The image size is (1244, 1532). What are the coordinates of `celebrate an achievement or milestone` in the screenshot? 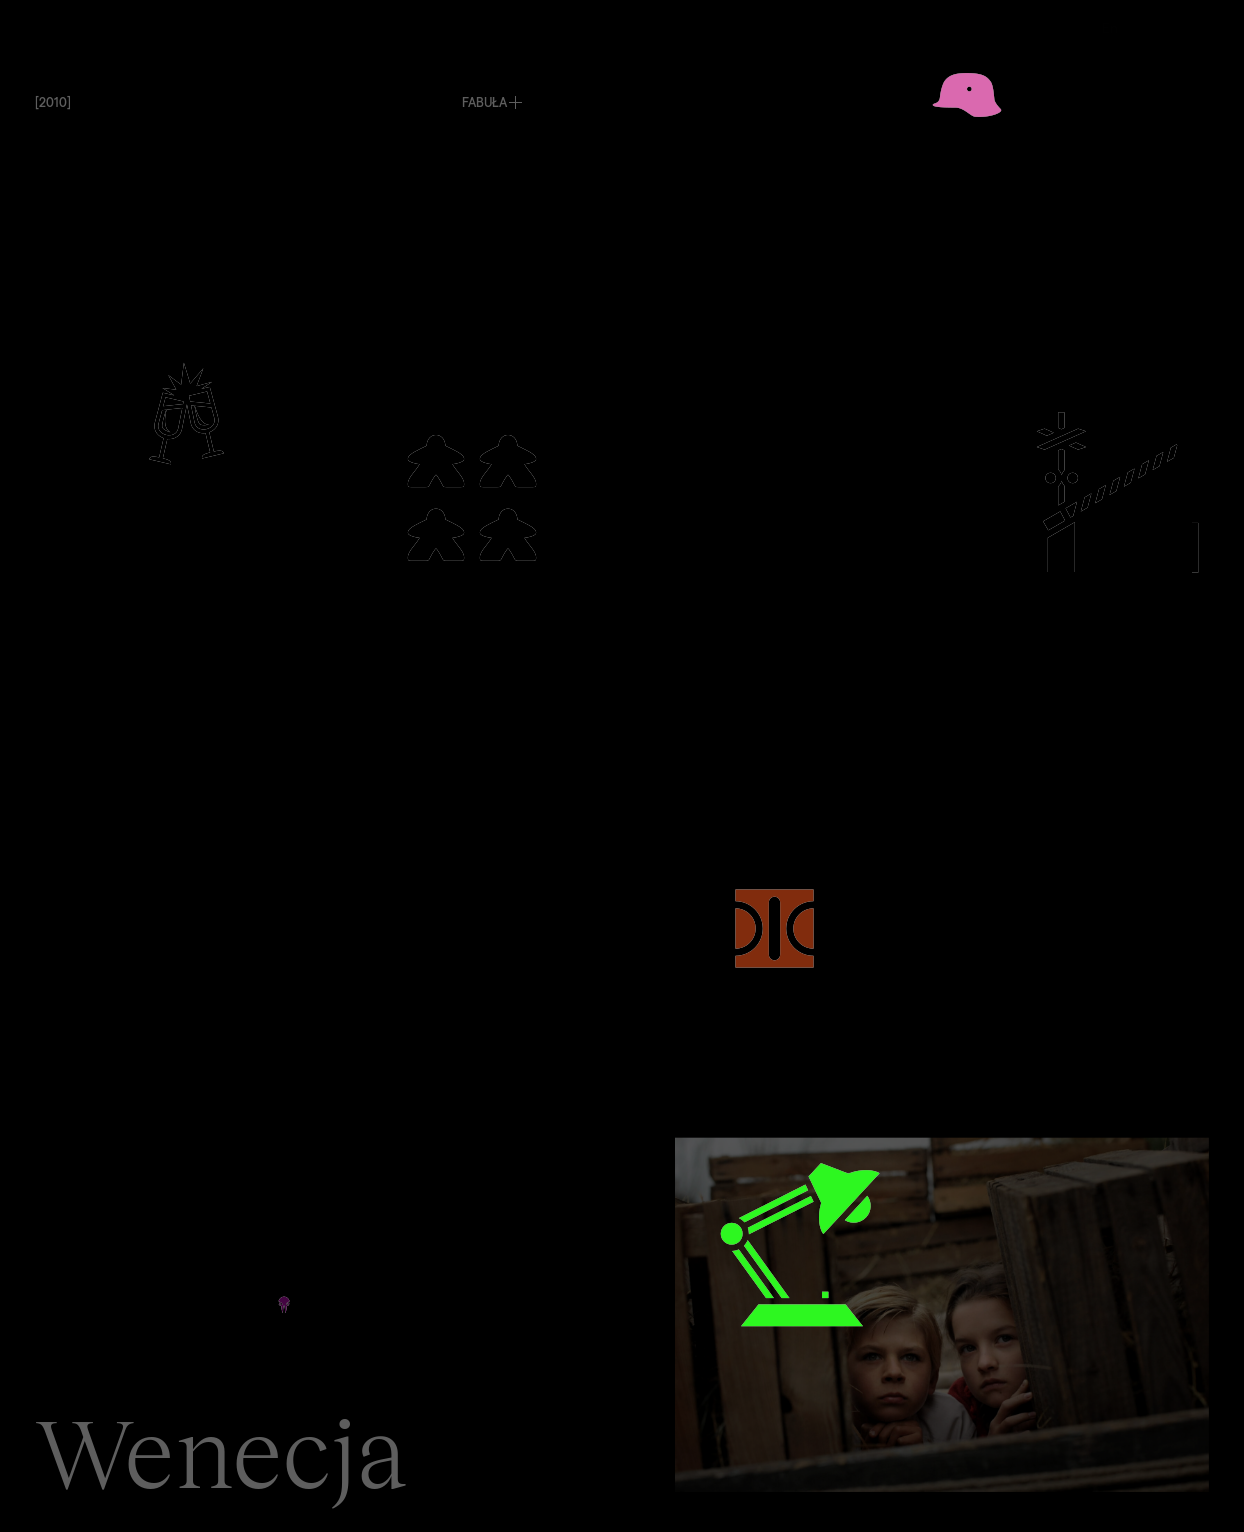 It's located at (186, 413).